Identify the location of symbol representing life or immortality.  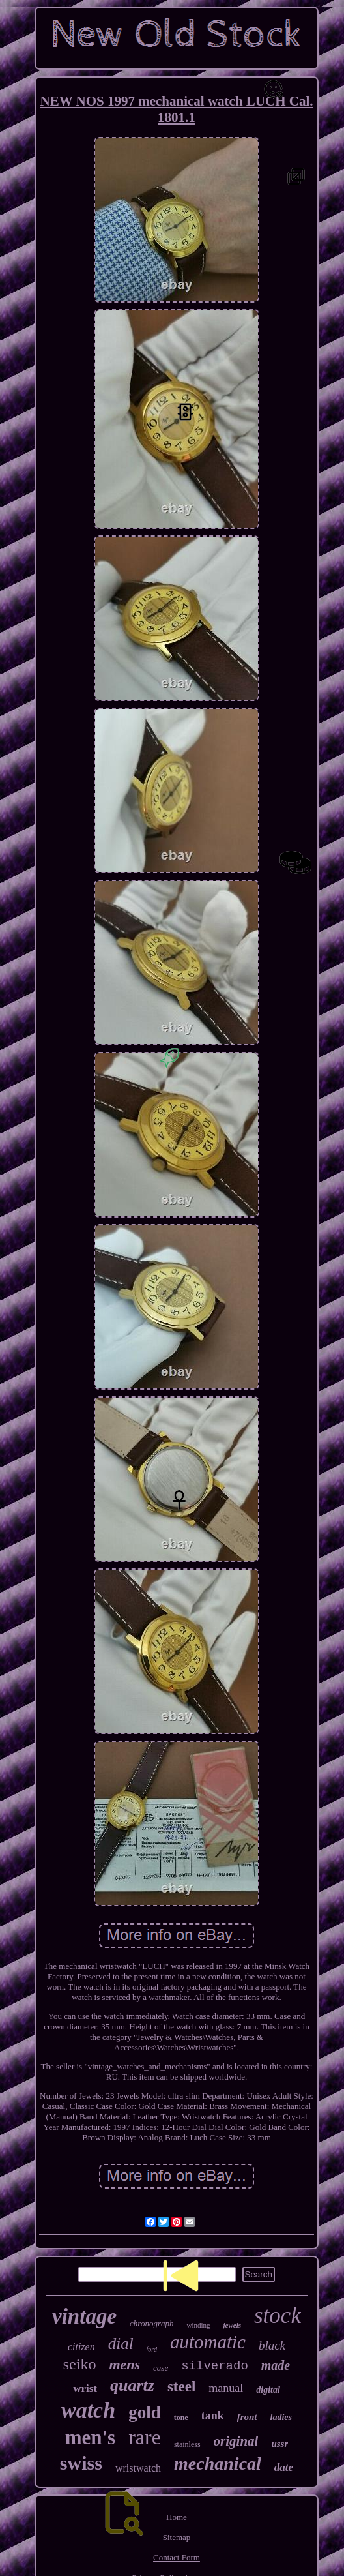
(179, 1500).